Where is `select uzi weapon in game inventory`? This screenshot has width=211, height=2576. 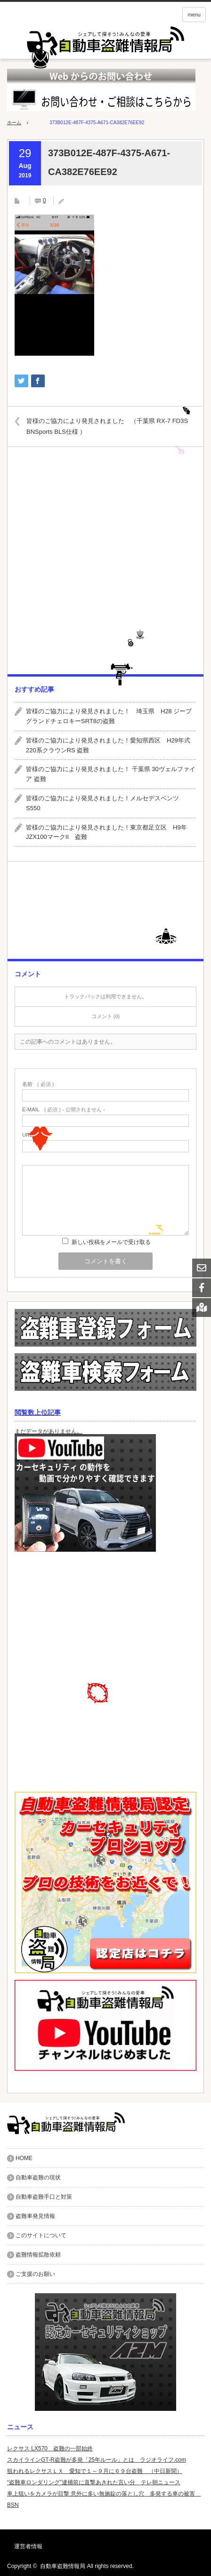
select uzi weapon in game inventory is located at coordinates (122, 674).